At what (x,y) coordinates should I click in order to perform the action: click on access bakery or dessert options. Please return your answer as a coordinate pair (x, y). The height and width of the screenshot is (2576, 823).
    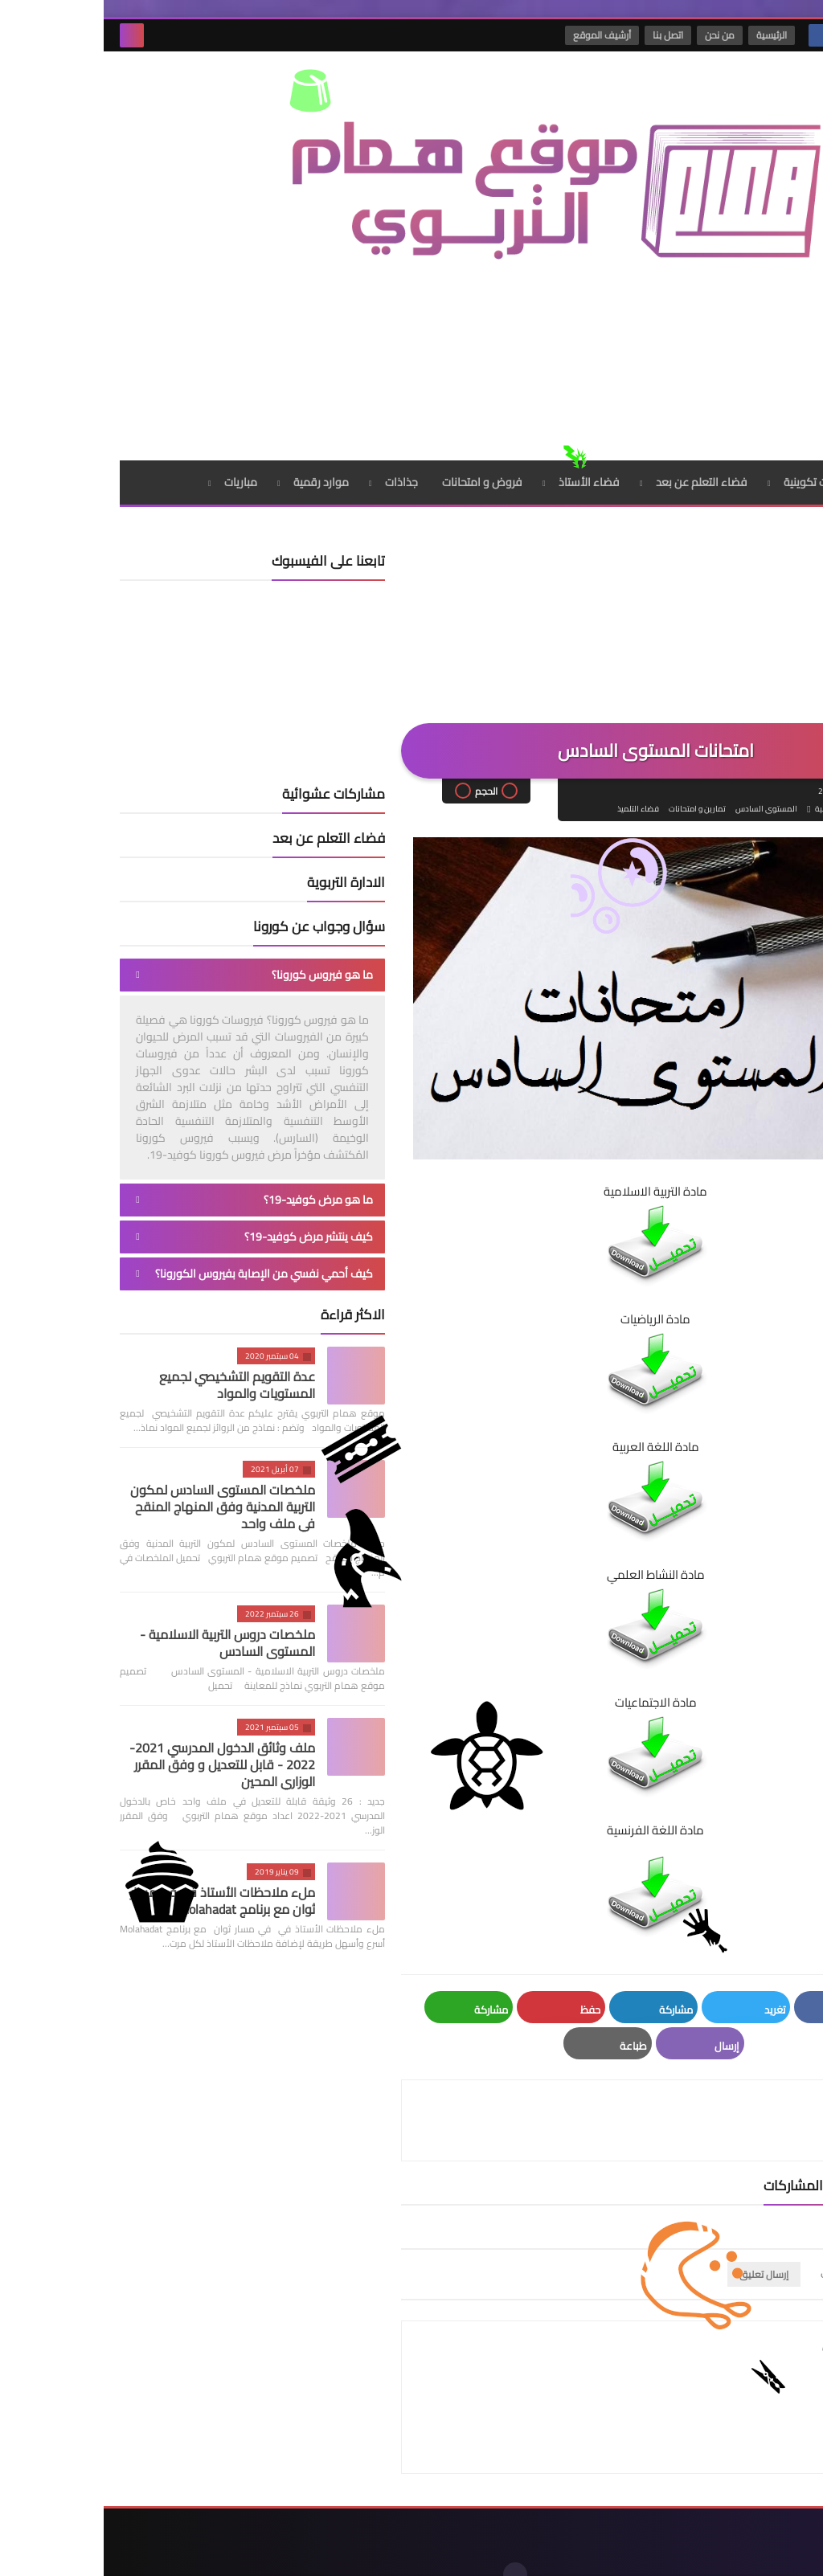
    Looking at the image, I should click on (162, 1879).